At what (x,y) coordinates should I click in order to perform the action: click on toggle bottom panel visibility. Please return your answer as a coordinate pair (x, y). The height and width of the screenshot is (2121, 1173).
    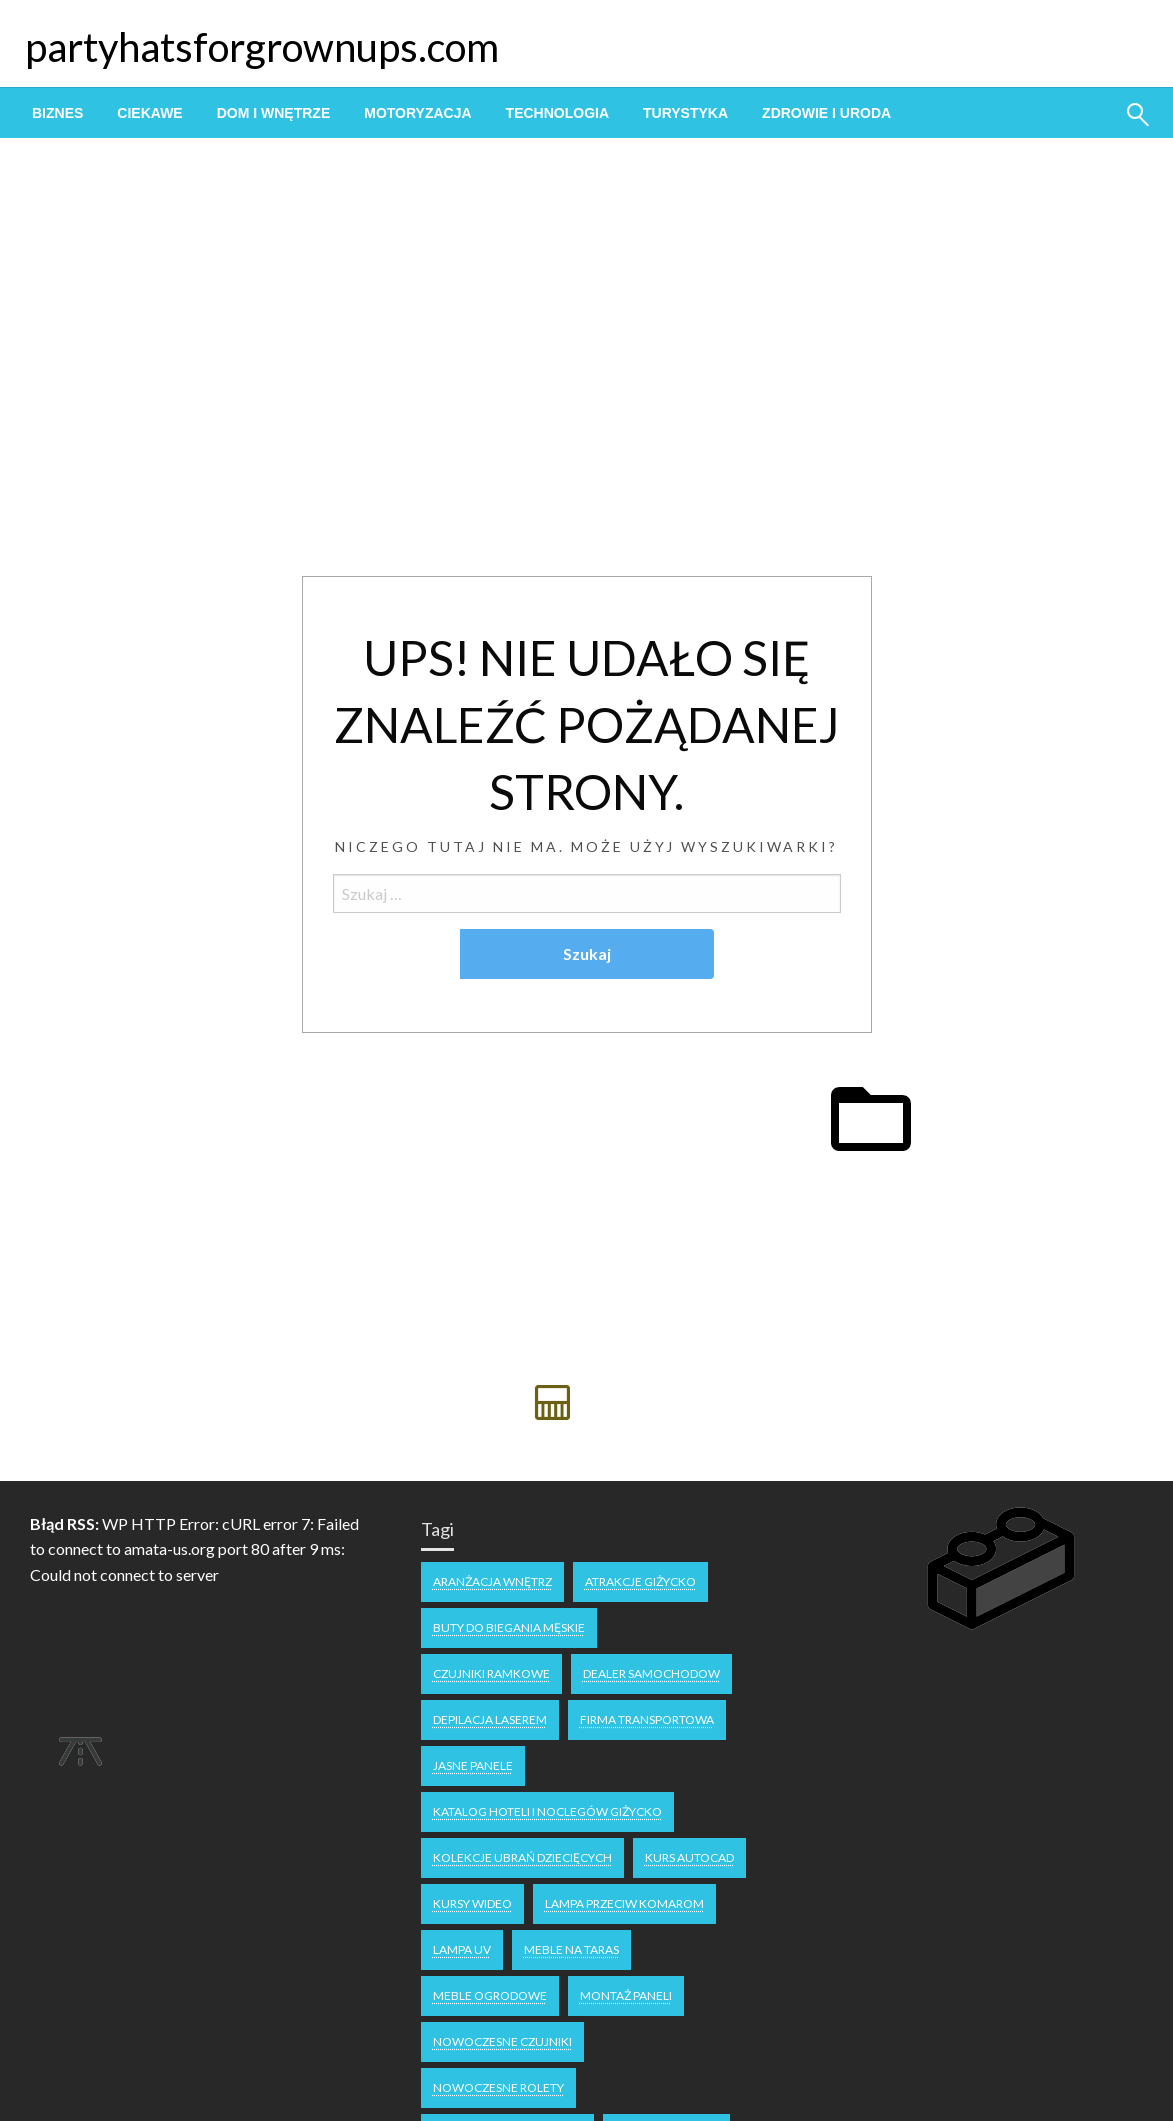
    Looking at the image, I should click on (552, 1402).